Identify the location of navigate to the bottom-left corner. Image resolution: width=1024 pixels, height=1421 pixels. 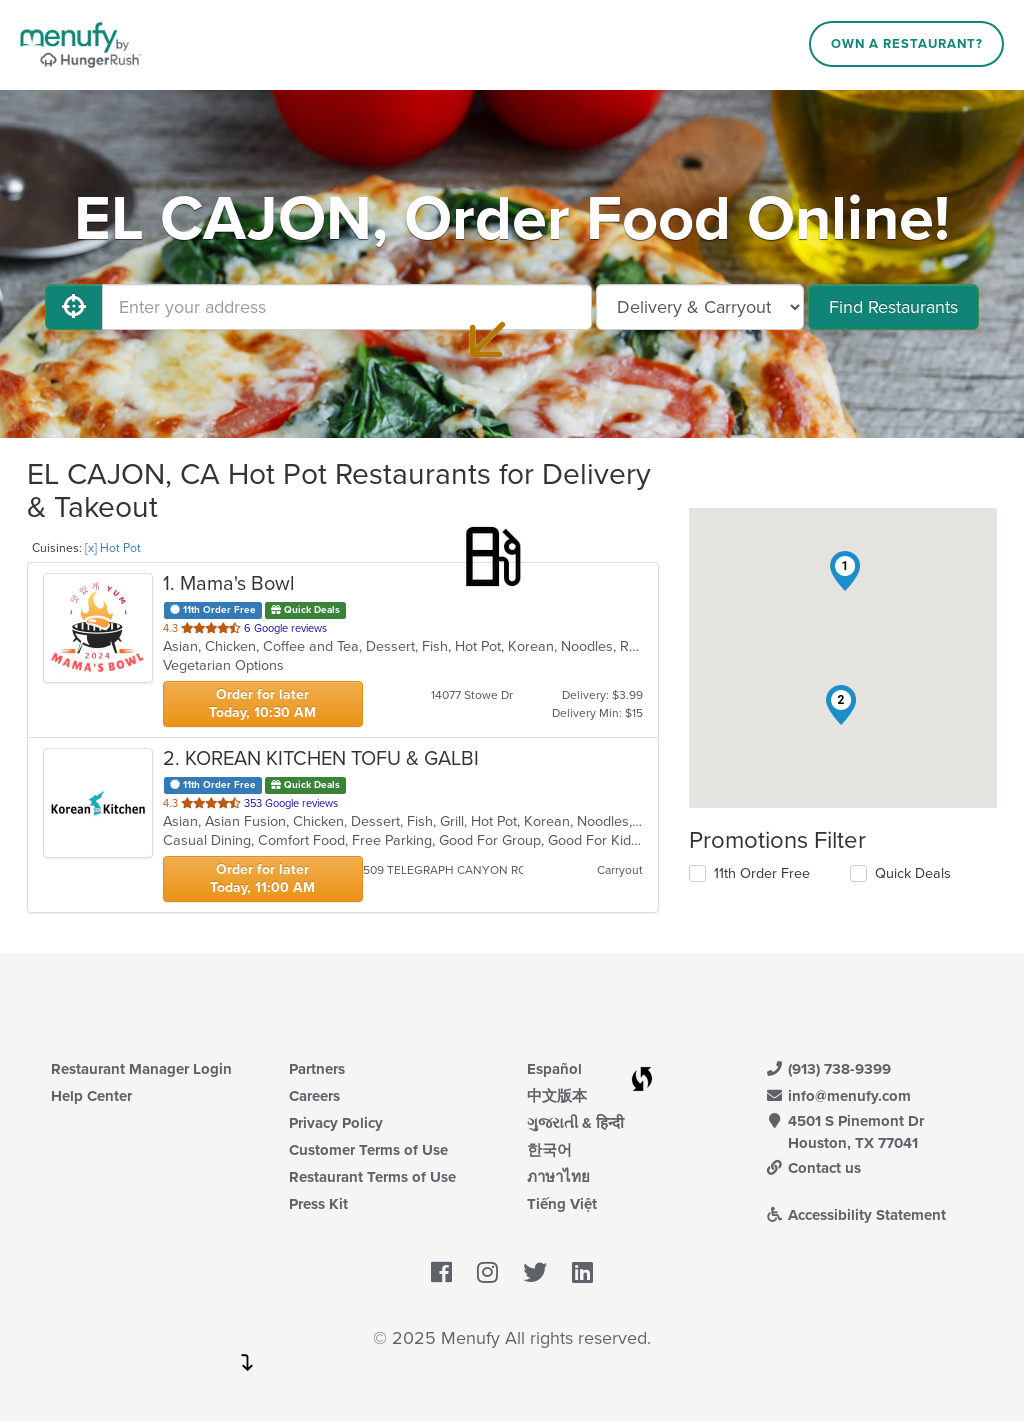
(487, 339).